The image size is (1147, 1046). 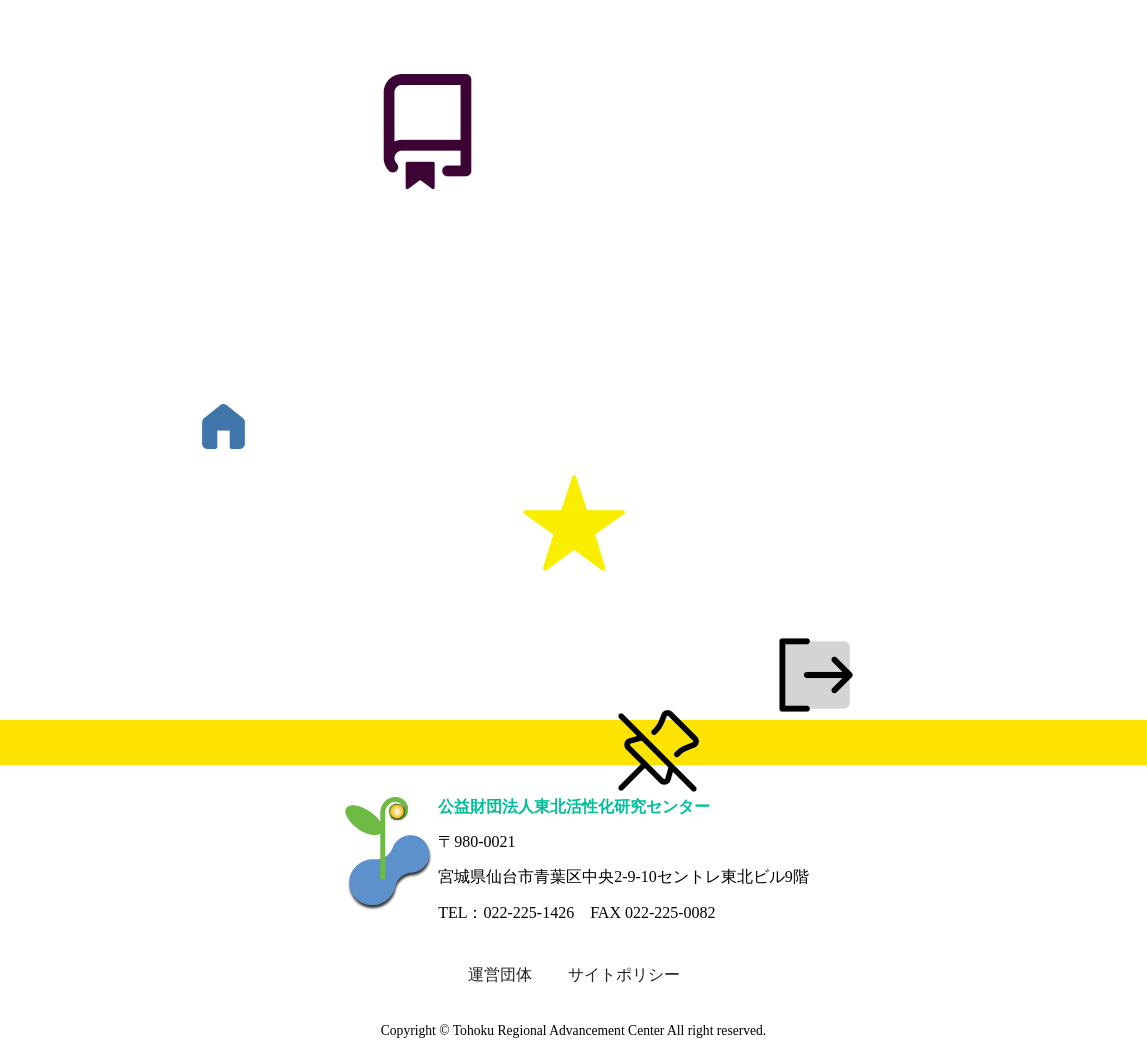 What do you see at coordinates (656, 752) in the screenshot?
I see `unpin an item from your saved collection` at bounding box center [656, 752].